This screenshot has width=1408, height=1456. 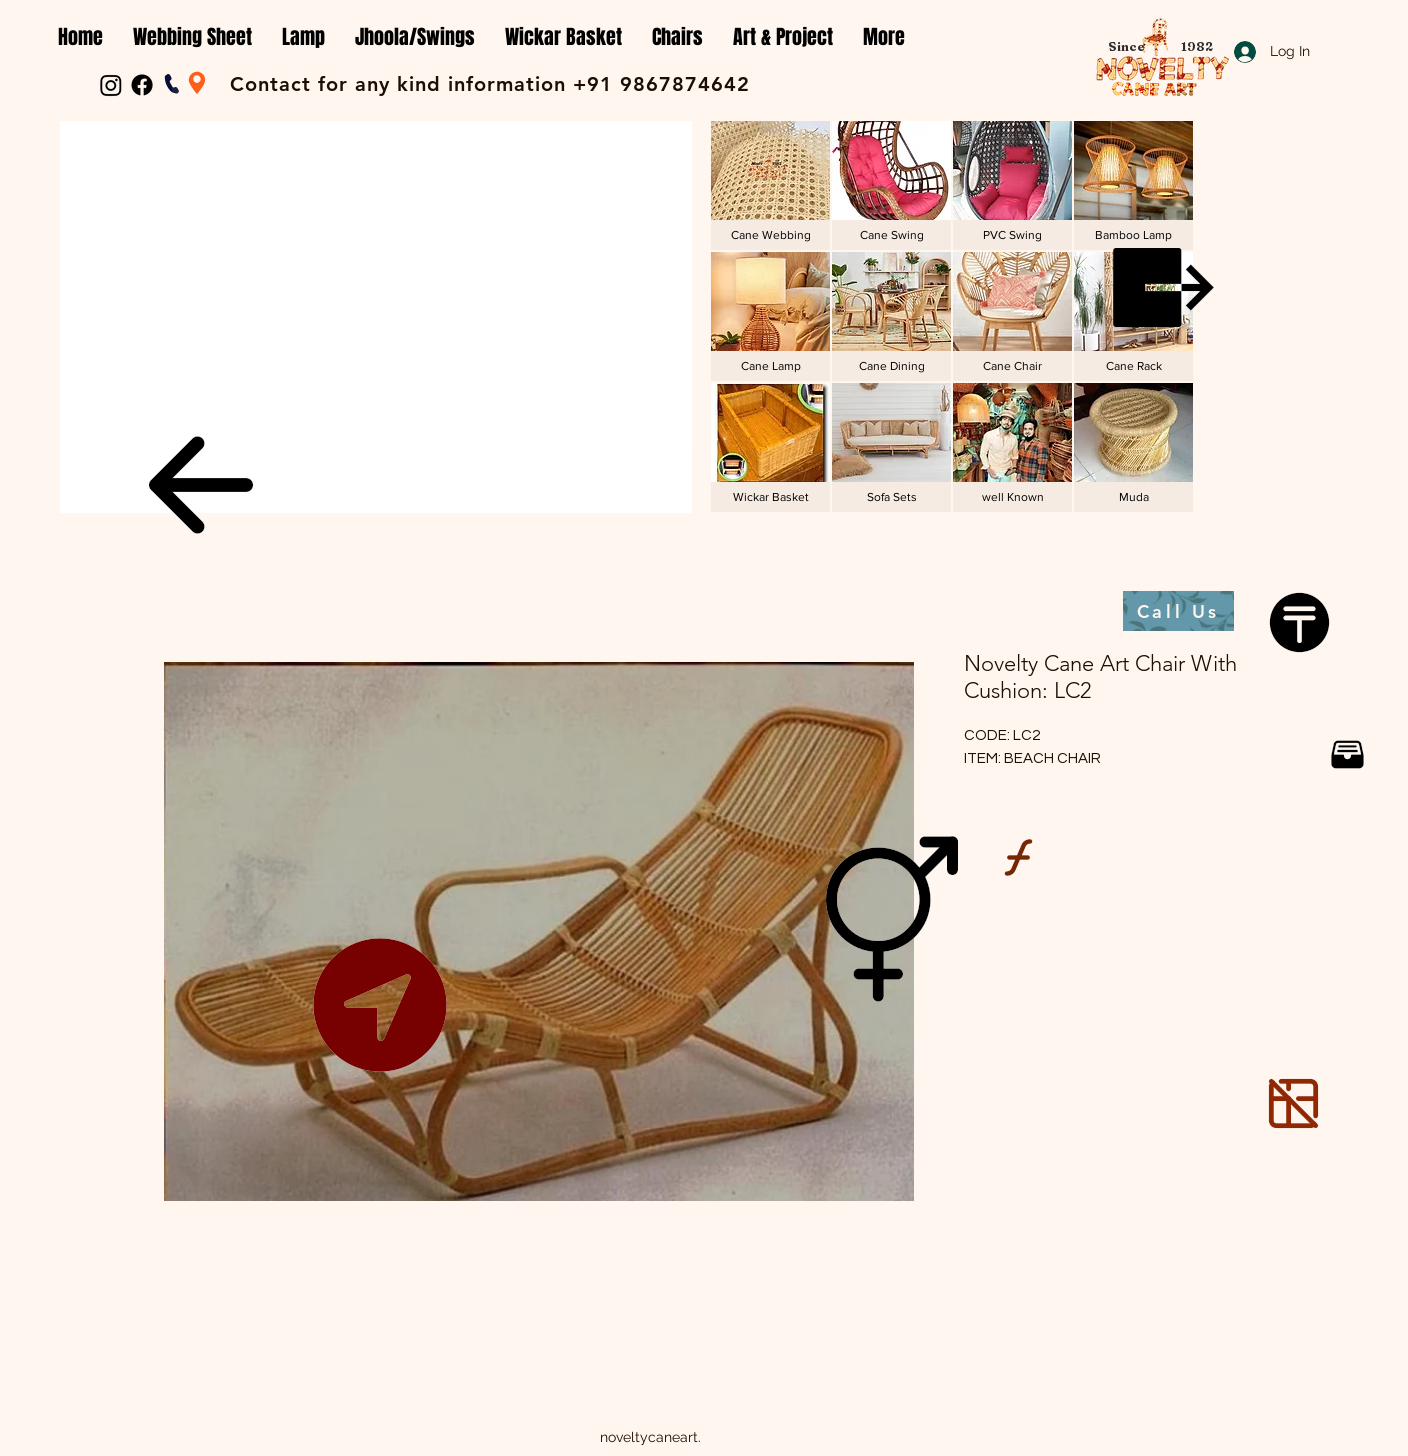 I want to click on indicates florin currency or Dutch guilder symbol, so click(x=1018, y=857).